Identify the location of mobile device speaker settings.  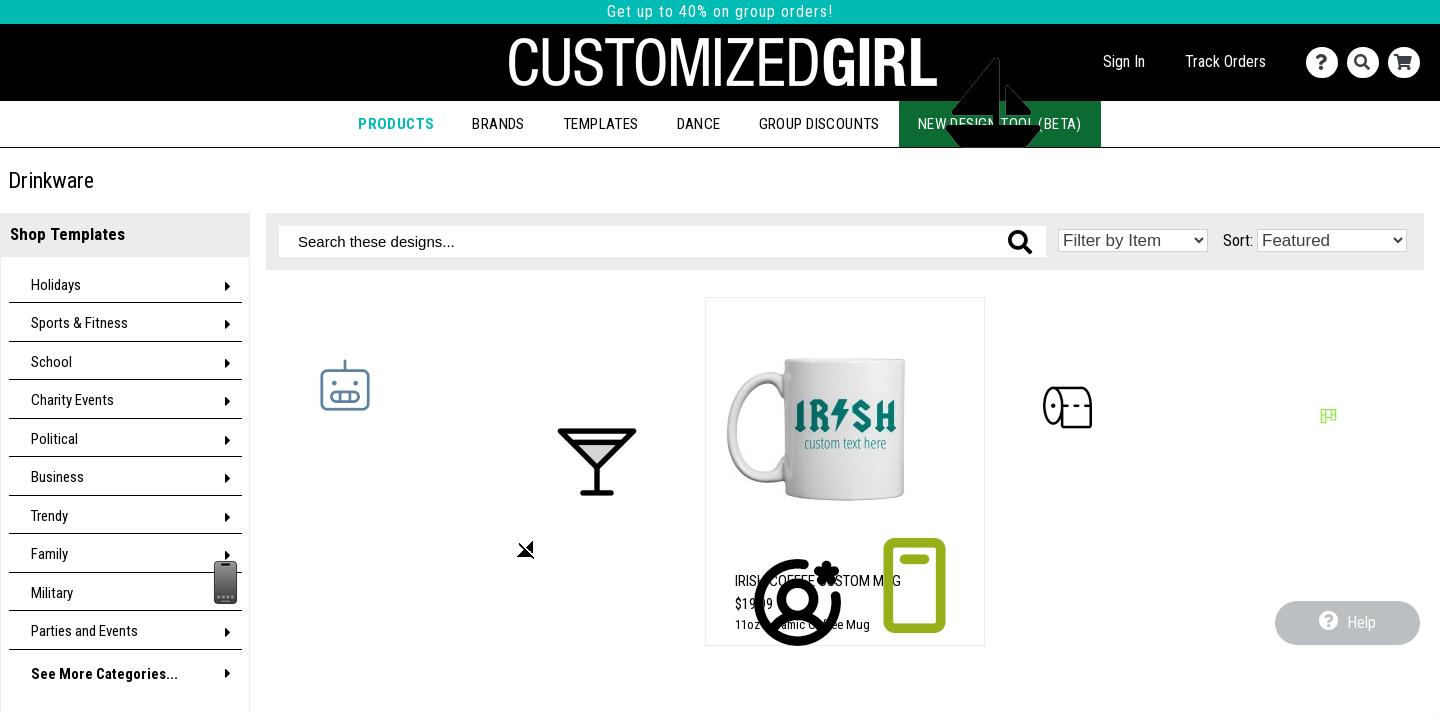
(914, 585).